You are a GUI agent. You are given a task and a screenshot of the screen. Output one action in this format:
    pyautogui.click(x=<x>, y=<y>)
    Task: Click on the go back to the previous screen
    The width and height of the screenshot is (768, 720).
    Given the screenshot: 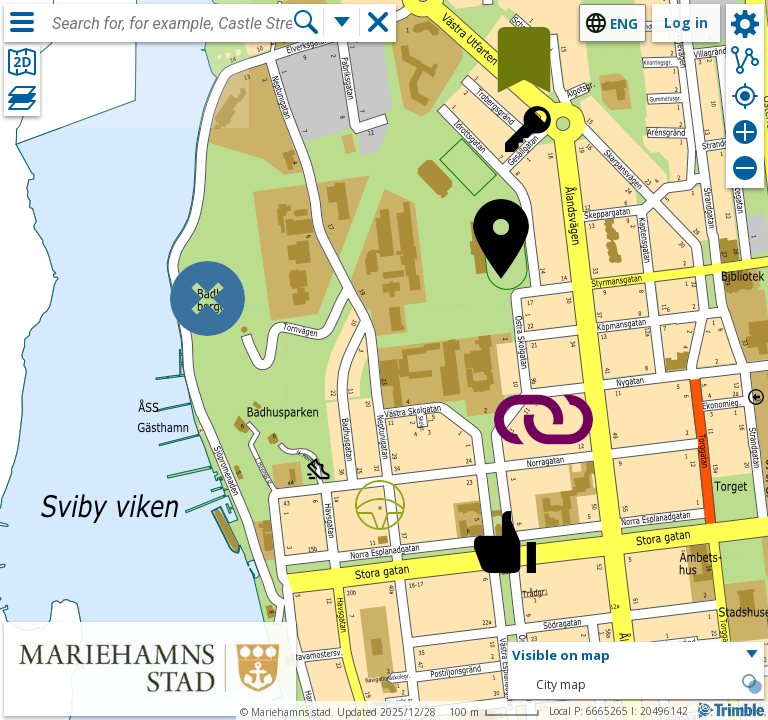 What is the action you would take?
    pyautogui.click(x=756, y=397)
    